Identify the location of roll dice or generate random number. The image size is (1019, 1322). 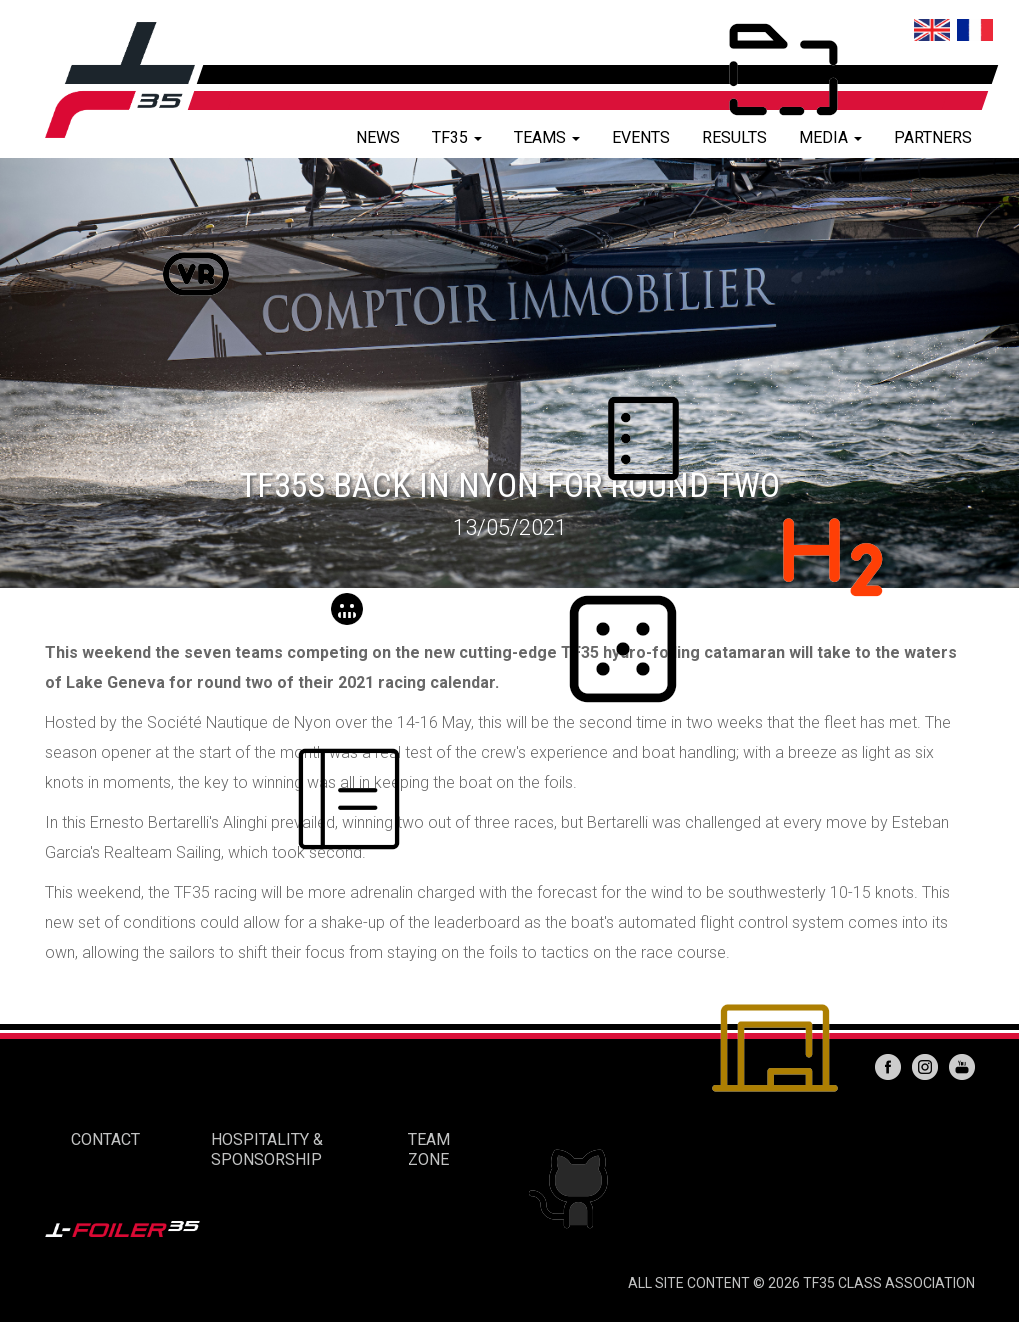
(623, 649).